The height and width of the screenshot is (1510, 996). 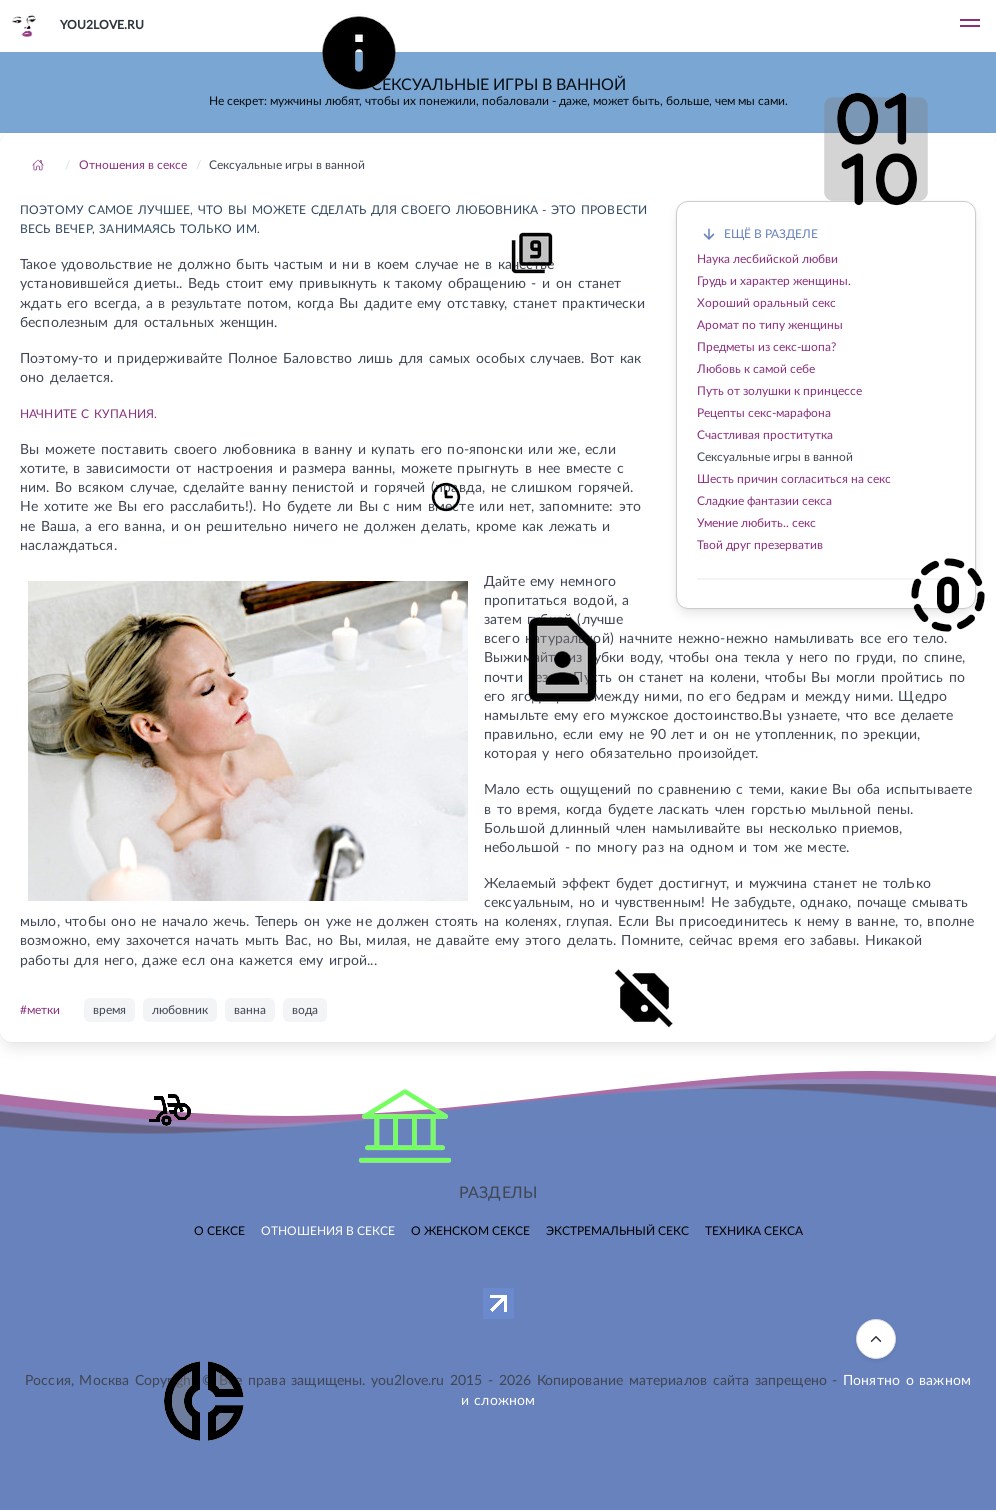 I want to click on view time or clock settings, so click(x=446, y=497).